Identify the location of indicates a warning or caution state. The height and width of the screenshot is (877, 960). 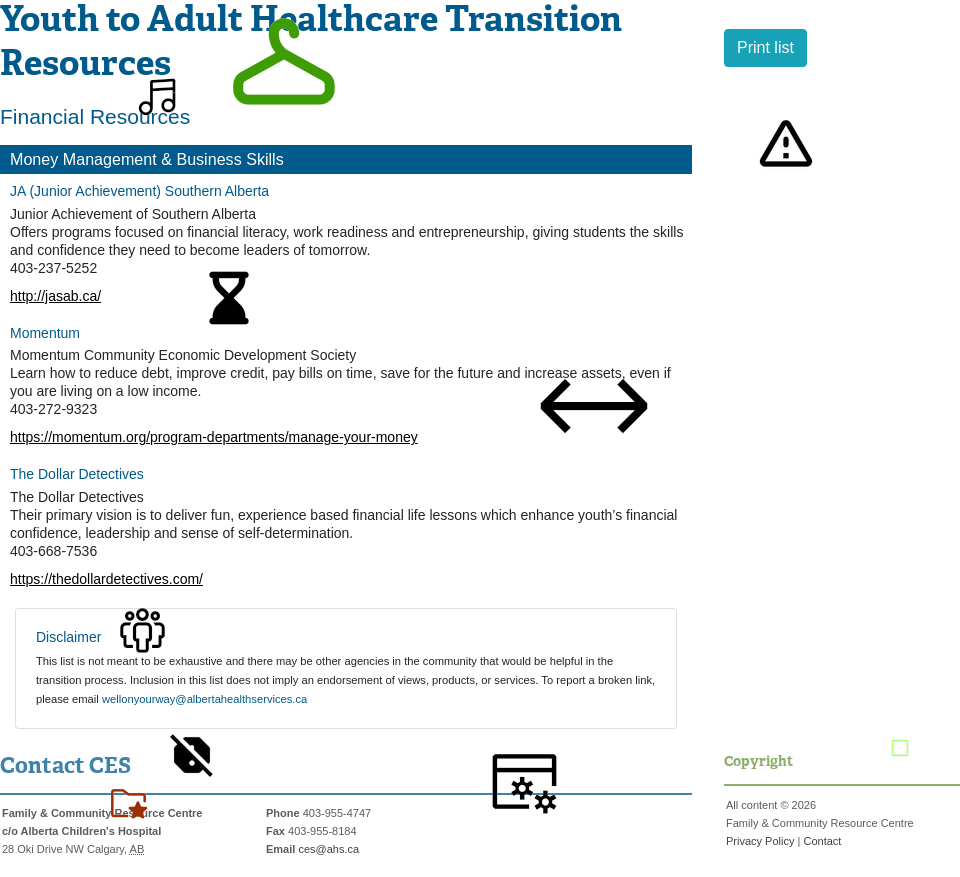
(786, 142).